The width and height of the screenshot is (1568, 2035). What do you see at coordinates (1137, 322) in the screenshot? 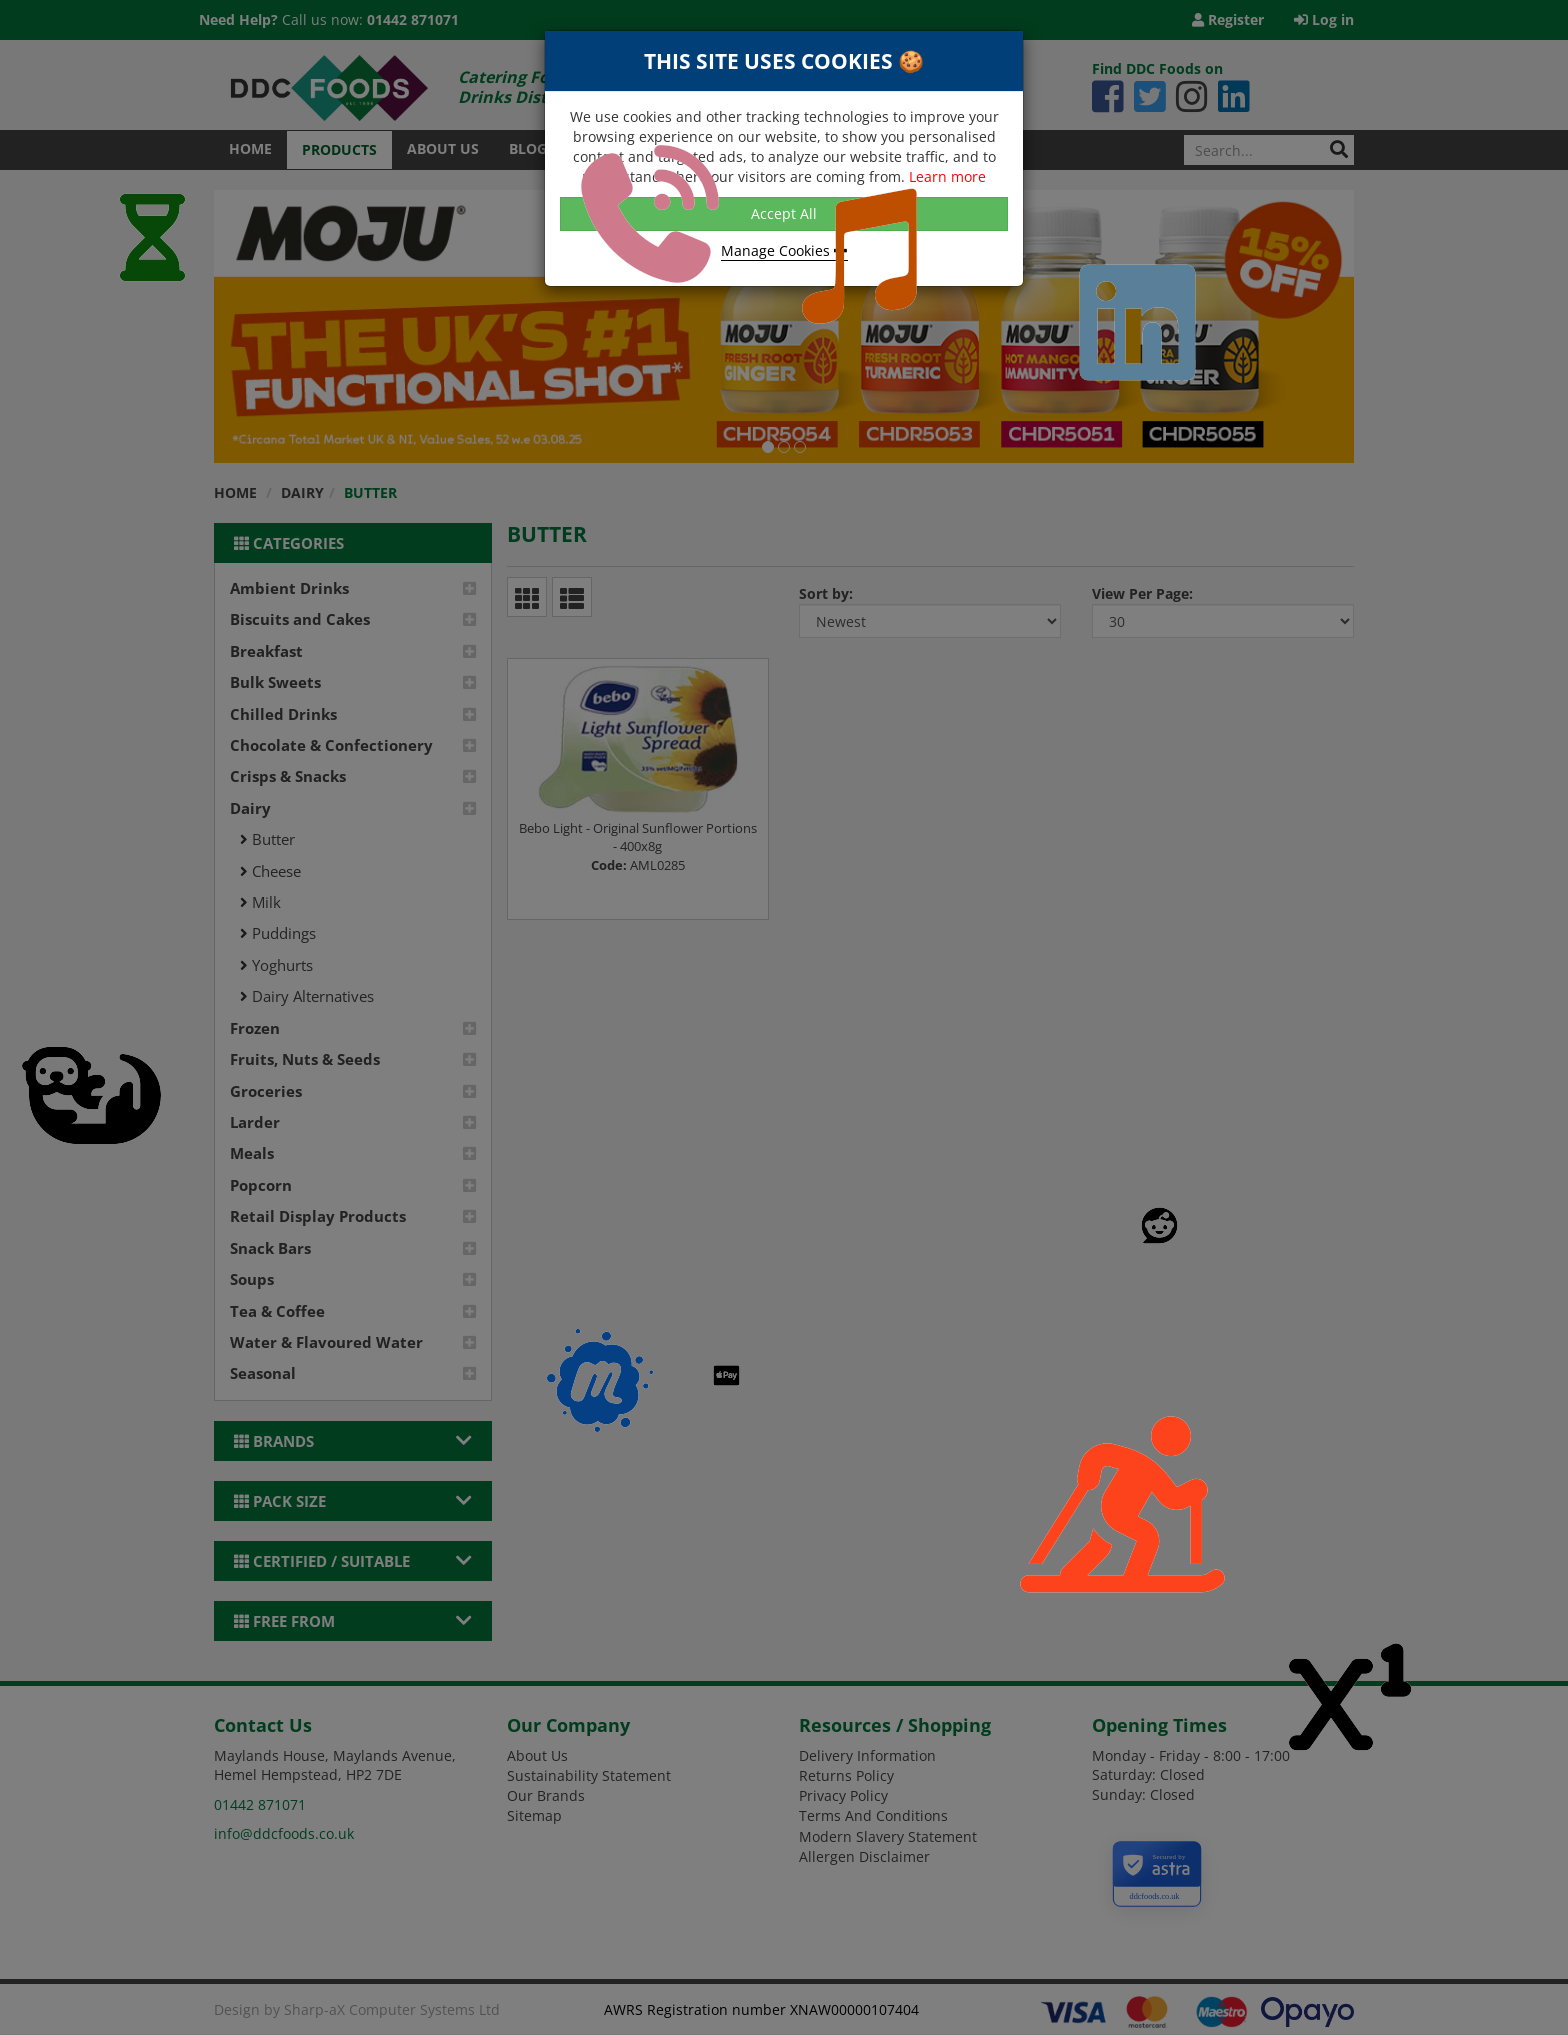
I see `open LinkedIn app or website` at bounding box center [1137, 322].